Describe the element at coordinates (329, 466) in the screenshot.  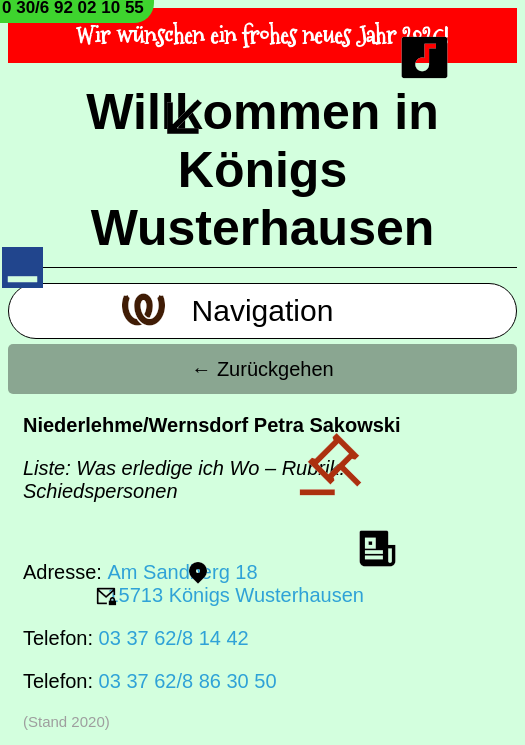
I see `place a bid on an item` at that location.